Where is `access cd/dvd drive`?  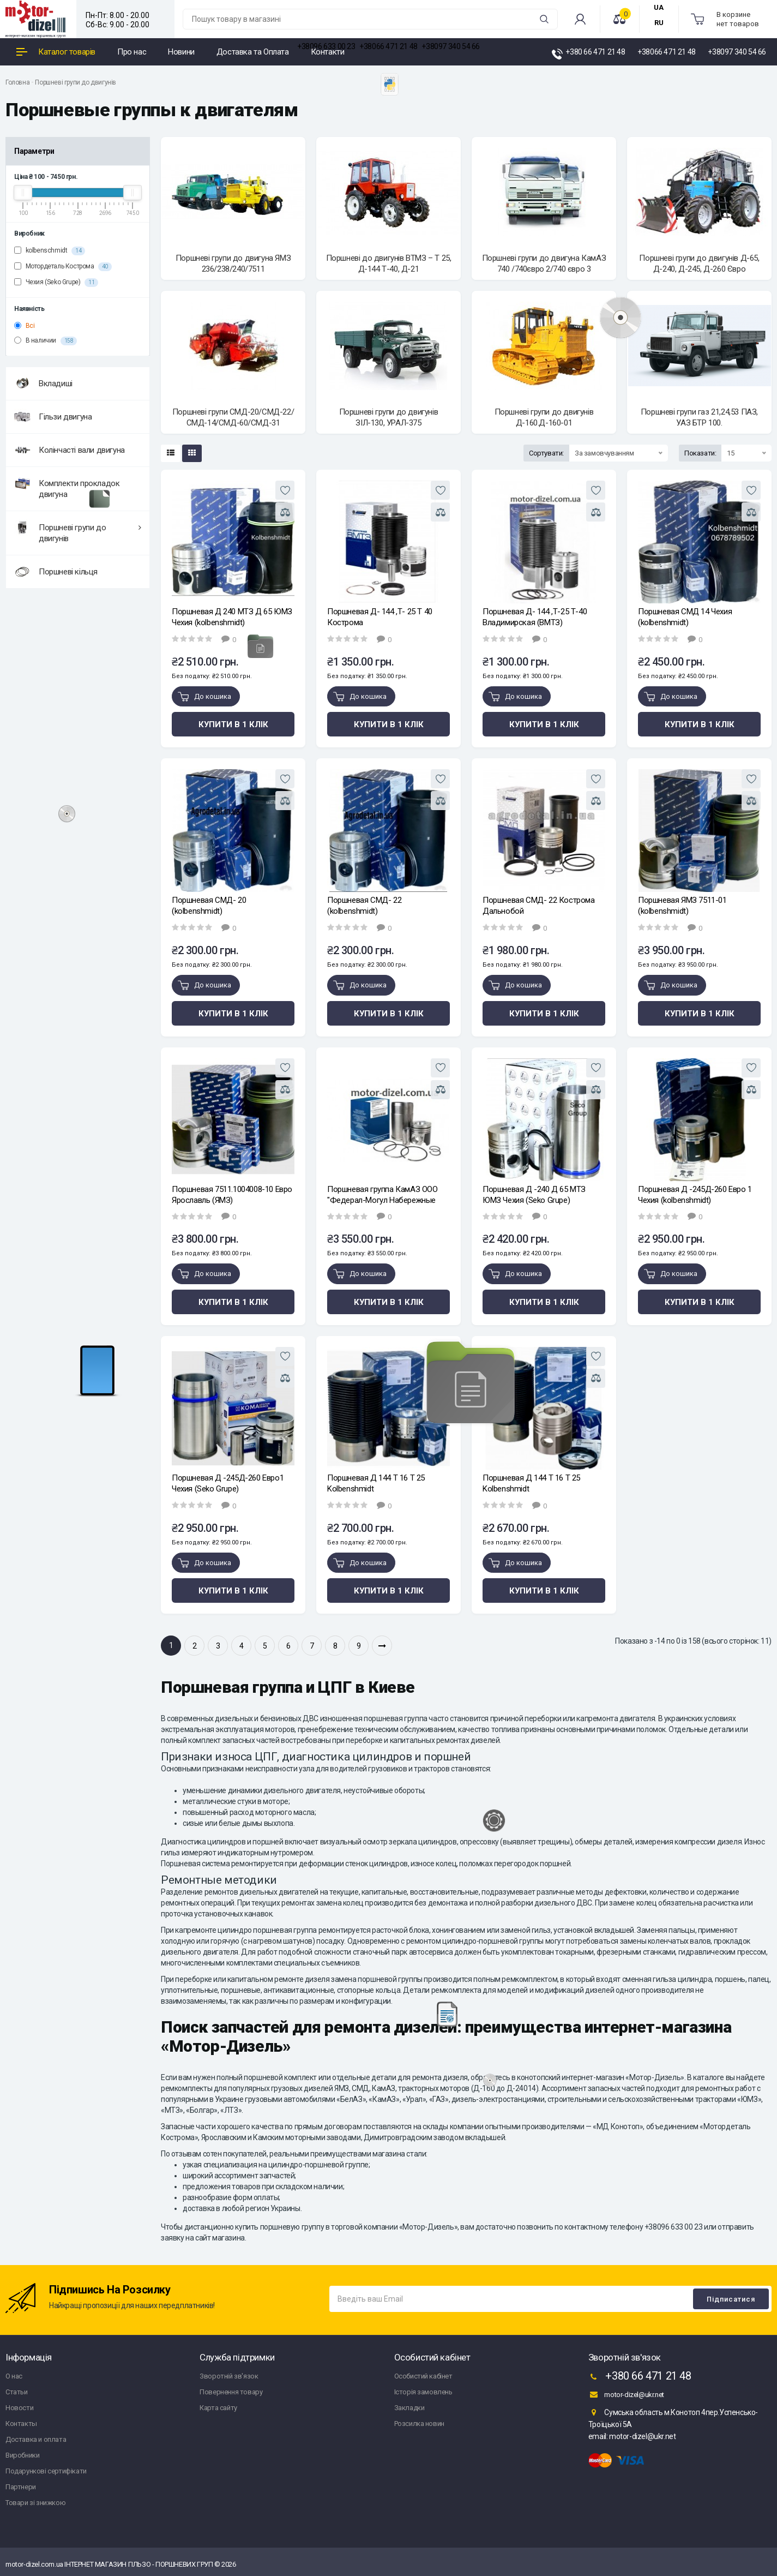
access cd/dvd drive is located at coordinates (490, 2080).